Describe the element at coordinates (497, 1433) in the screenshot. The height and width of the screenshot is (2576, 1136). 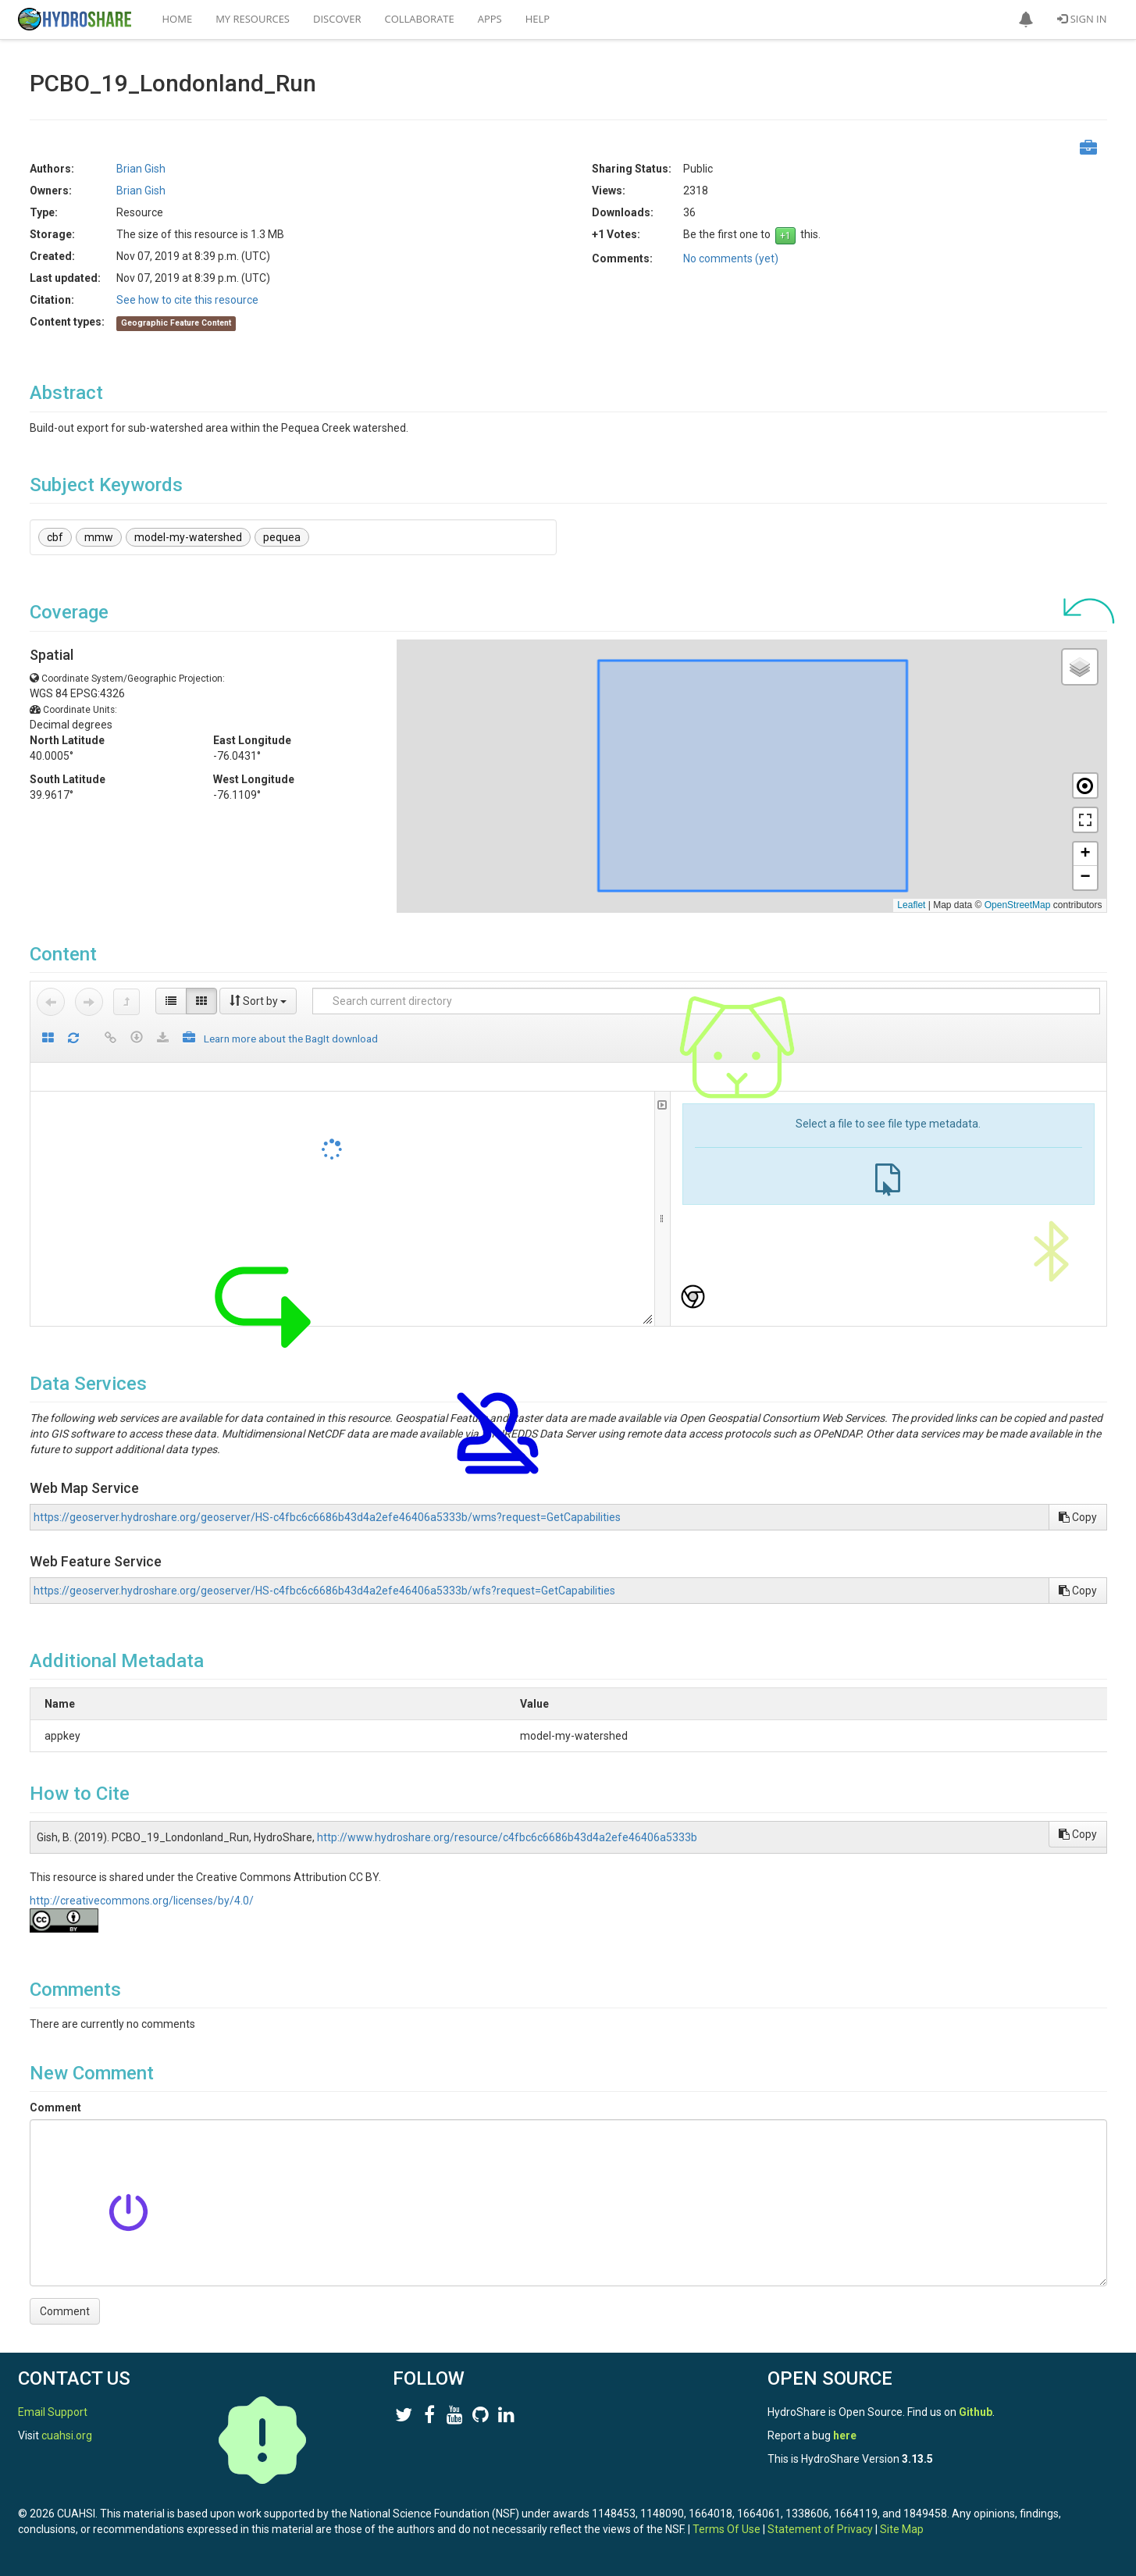
I see `approval or stamping feature disabled` at that location.